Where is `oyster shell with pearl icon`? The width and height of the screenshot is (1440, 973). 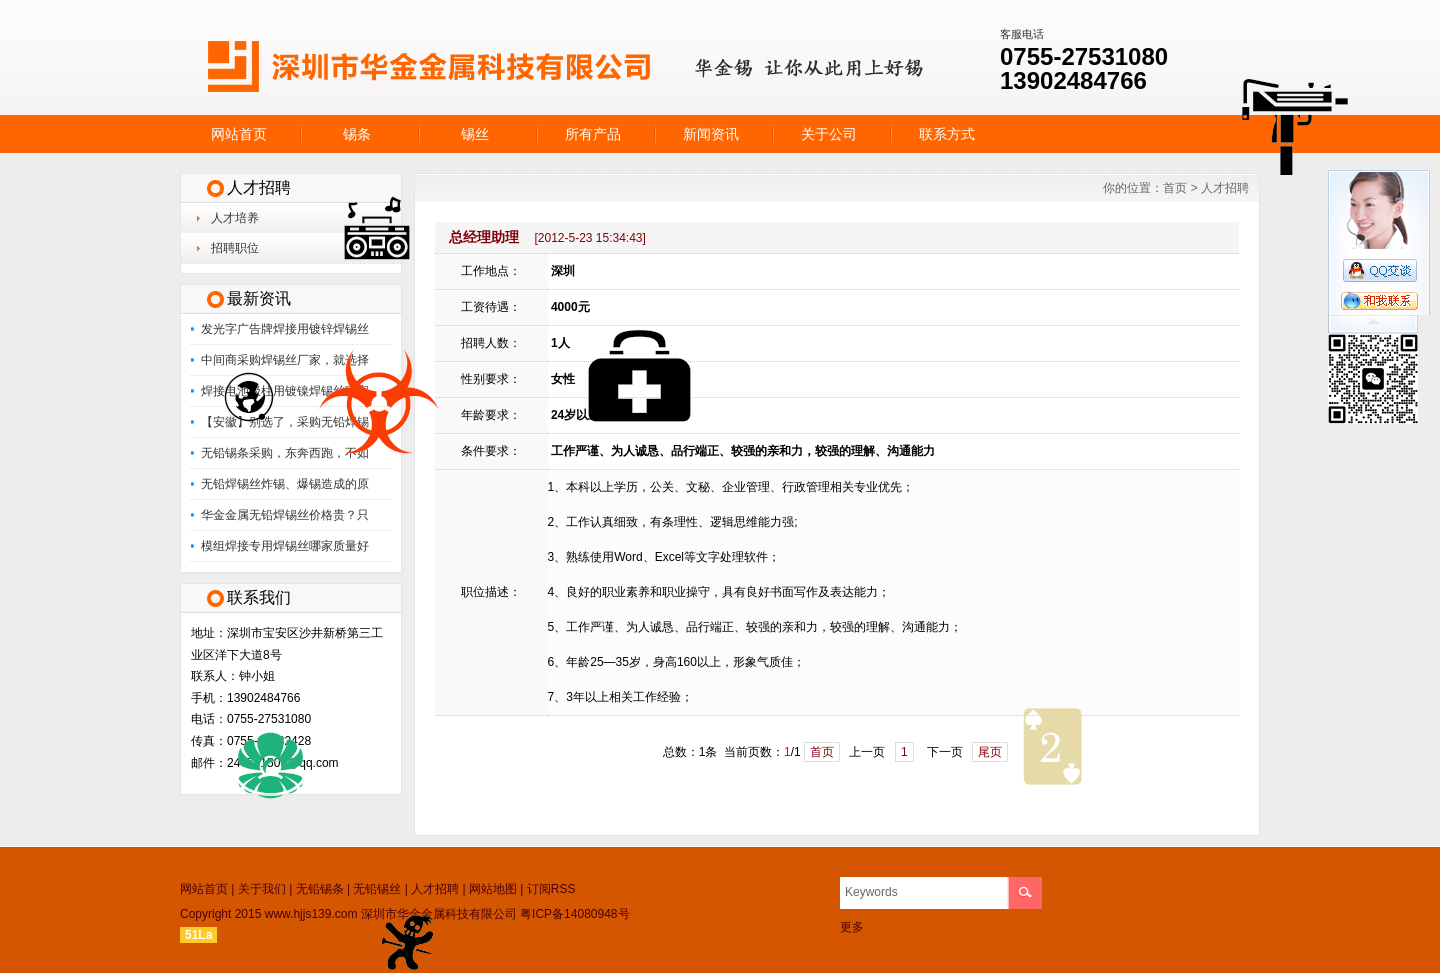
oyster shell with pearl icon is located at coordinates (270, 765).